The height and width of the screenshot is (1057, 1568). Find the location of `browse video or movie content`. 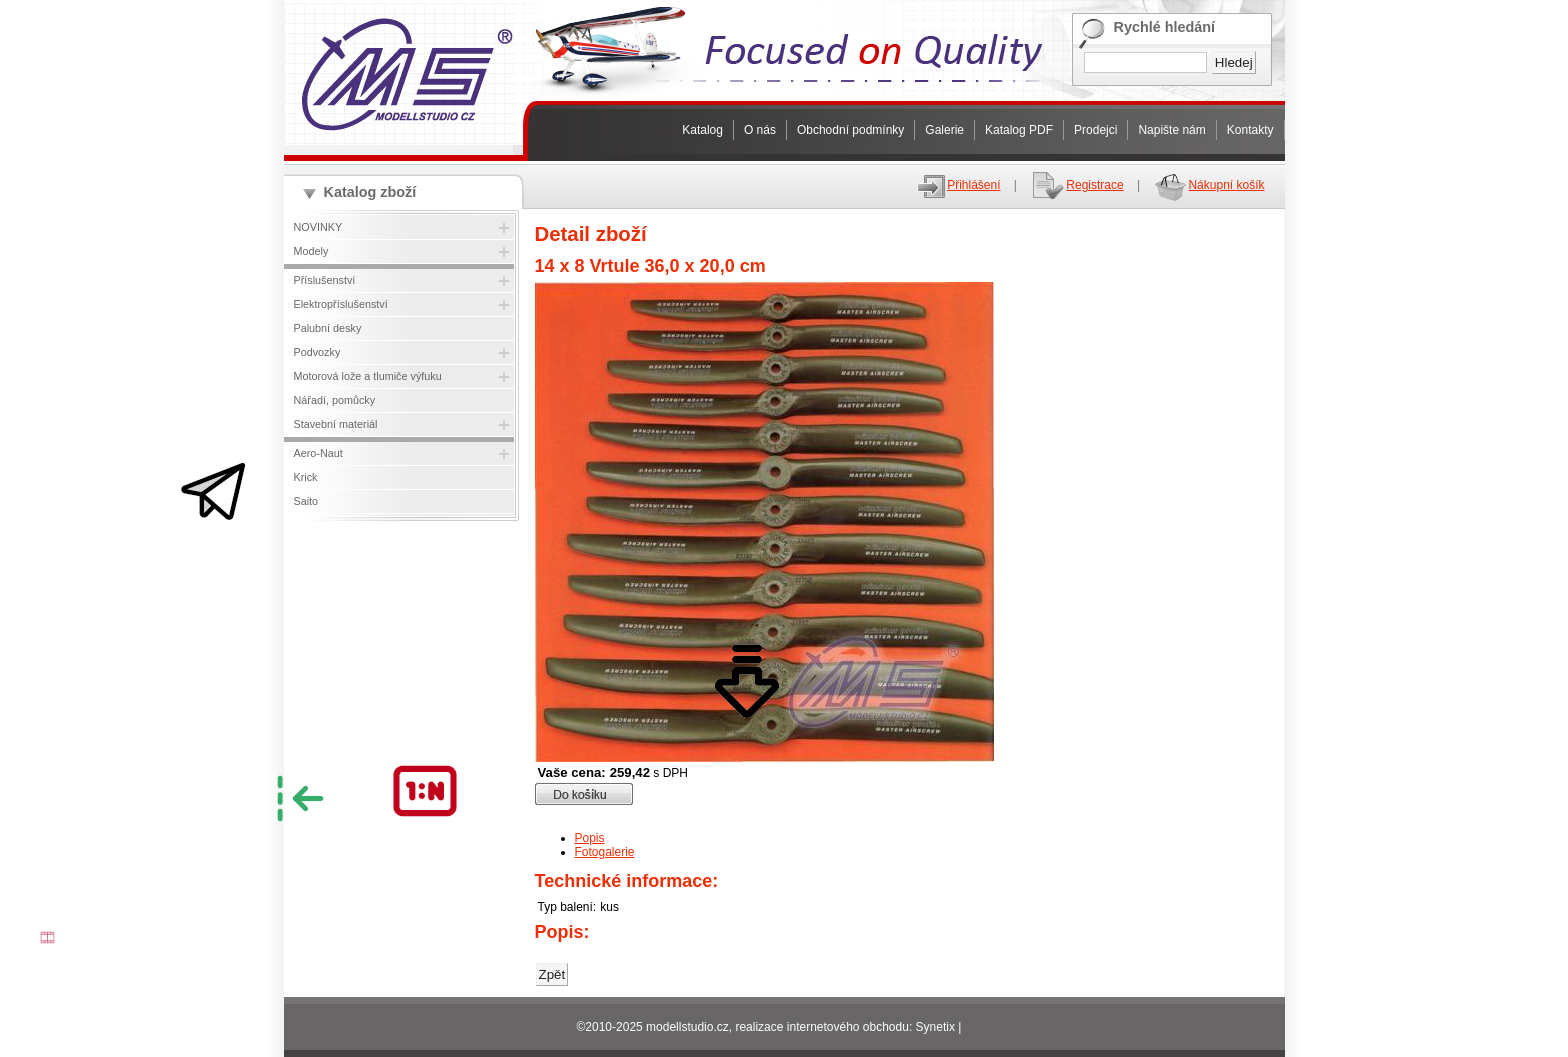

browse video or movie content is located at coordinates (47, 937).